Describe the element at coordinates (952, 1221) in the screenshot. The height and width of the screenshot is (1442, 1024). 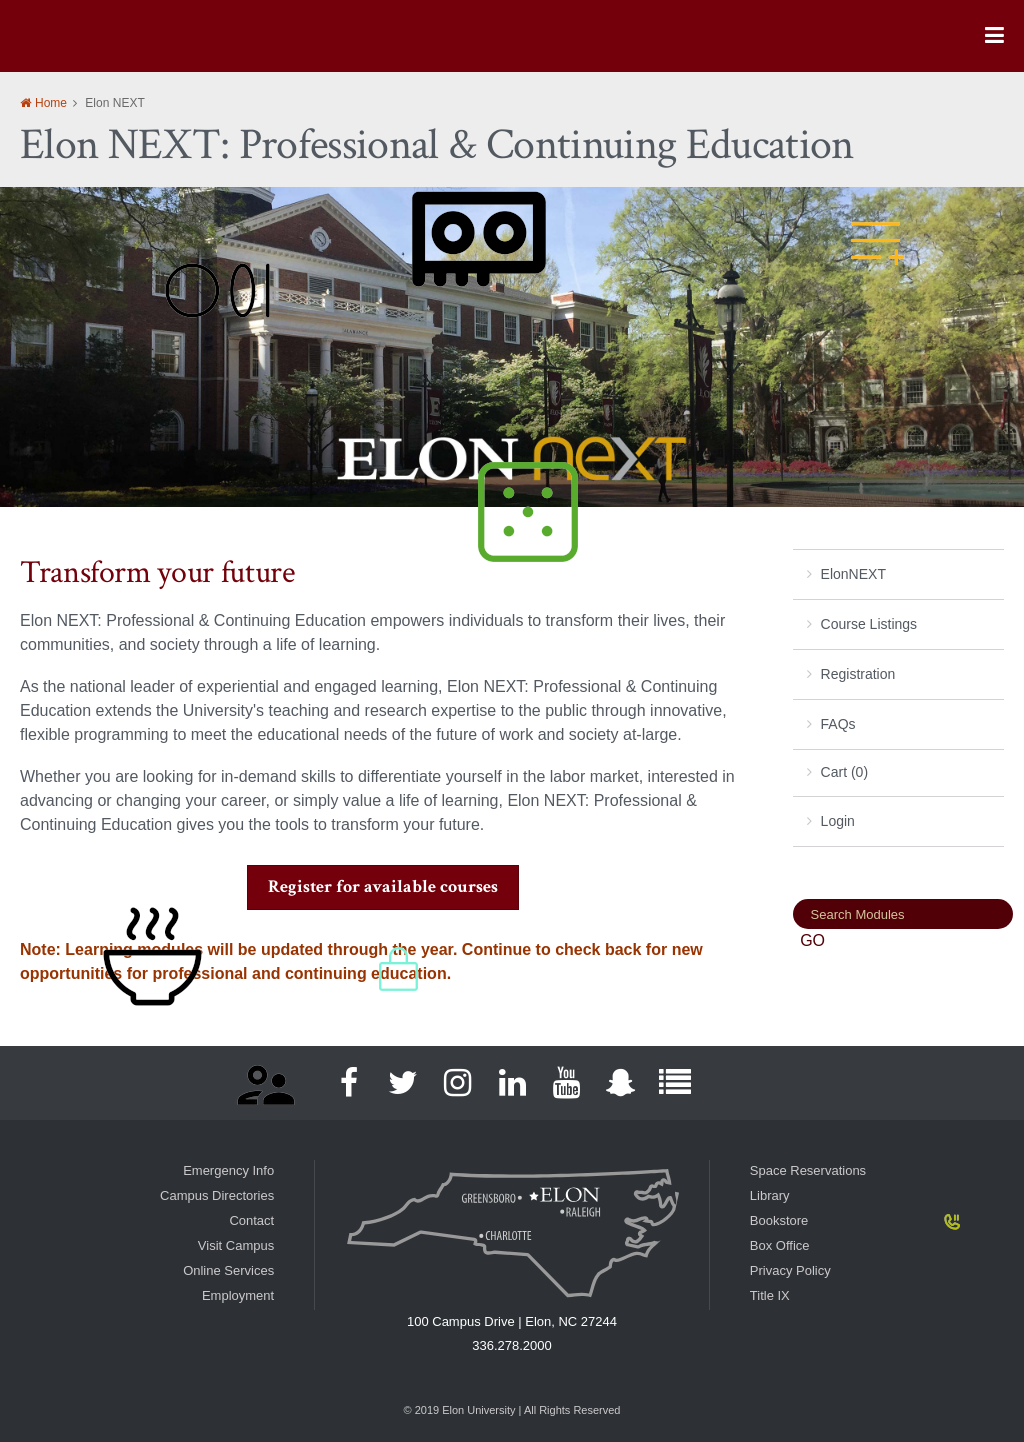
I see `put current call on hold` at that location.